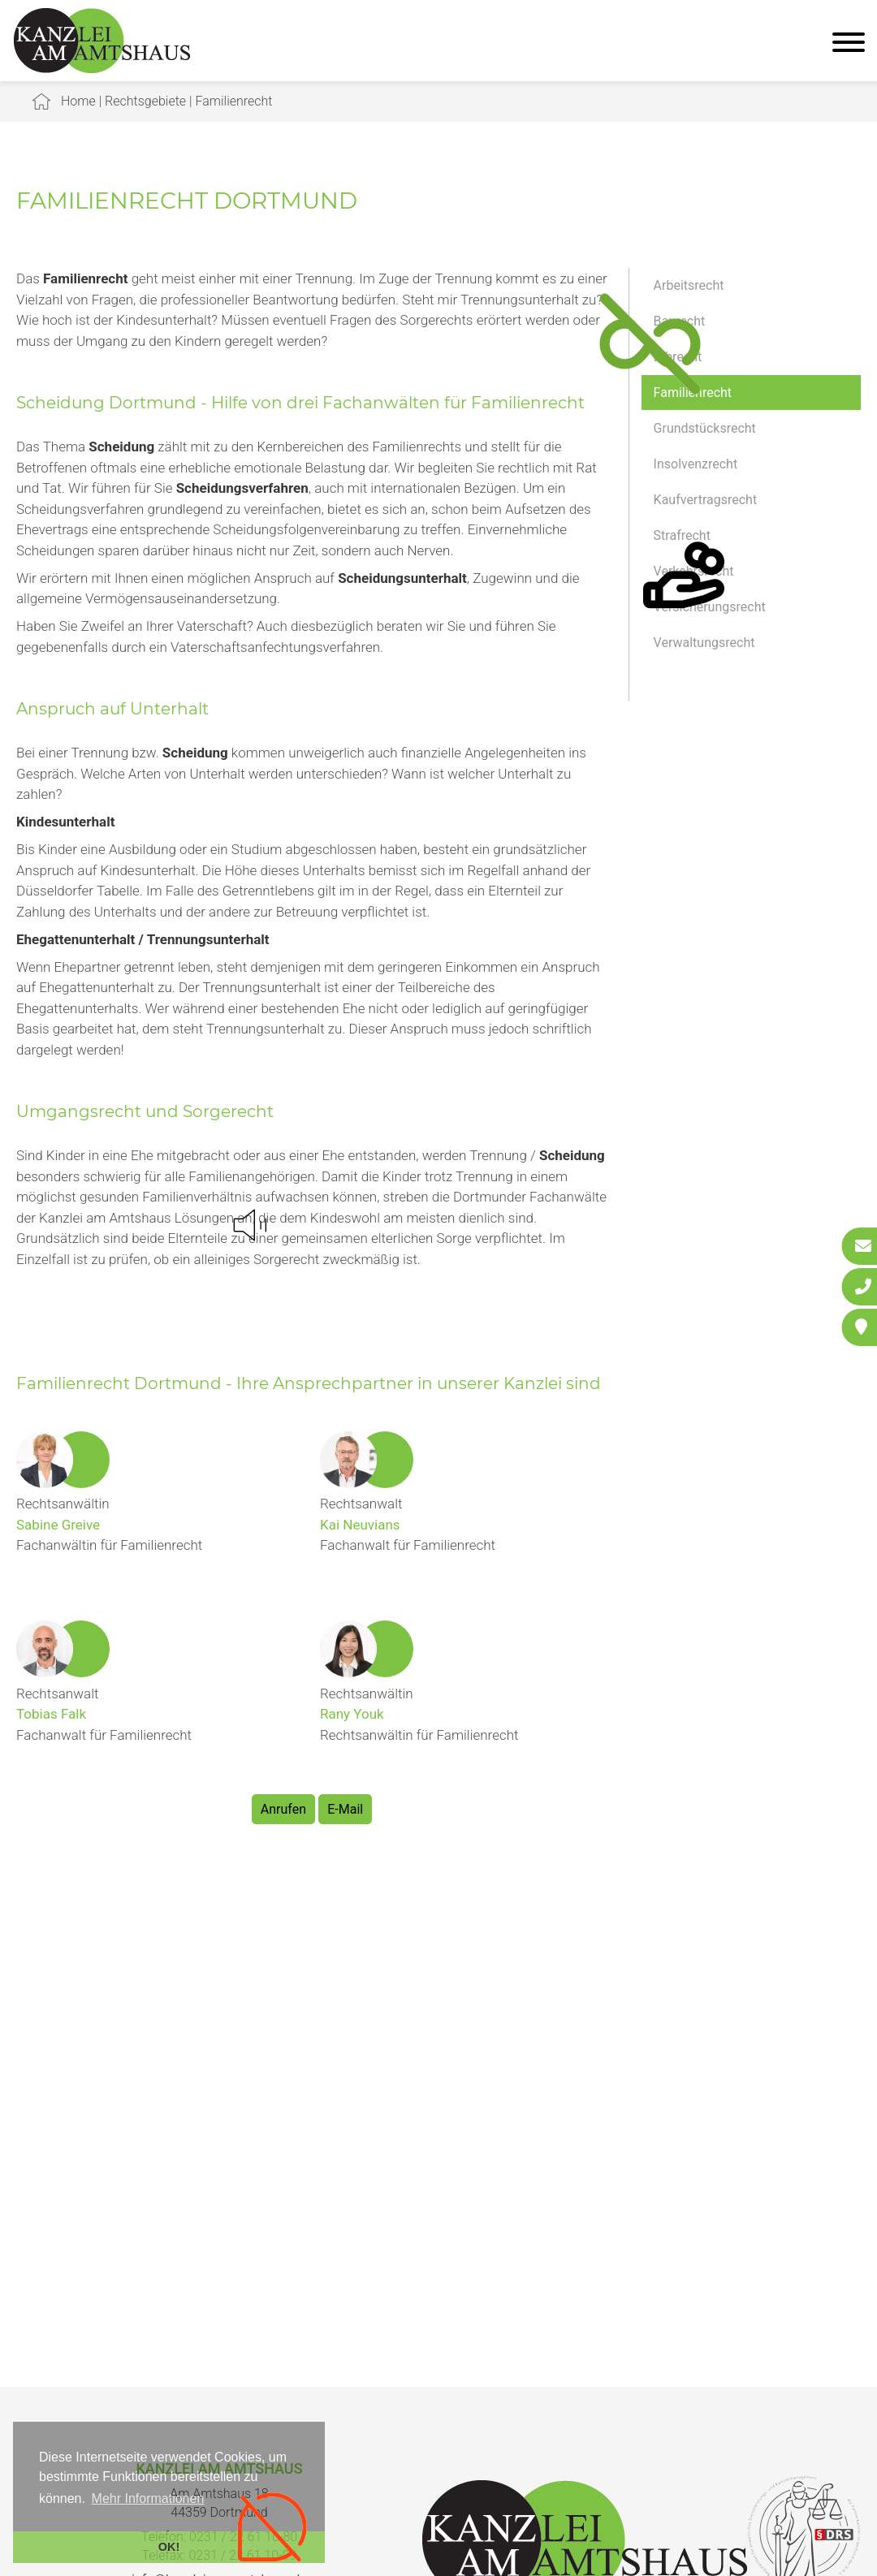  Describe the element at coordinates (685, 577) in the screenshot. I see `make a payment or donation` at that location.